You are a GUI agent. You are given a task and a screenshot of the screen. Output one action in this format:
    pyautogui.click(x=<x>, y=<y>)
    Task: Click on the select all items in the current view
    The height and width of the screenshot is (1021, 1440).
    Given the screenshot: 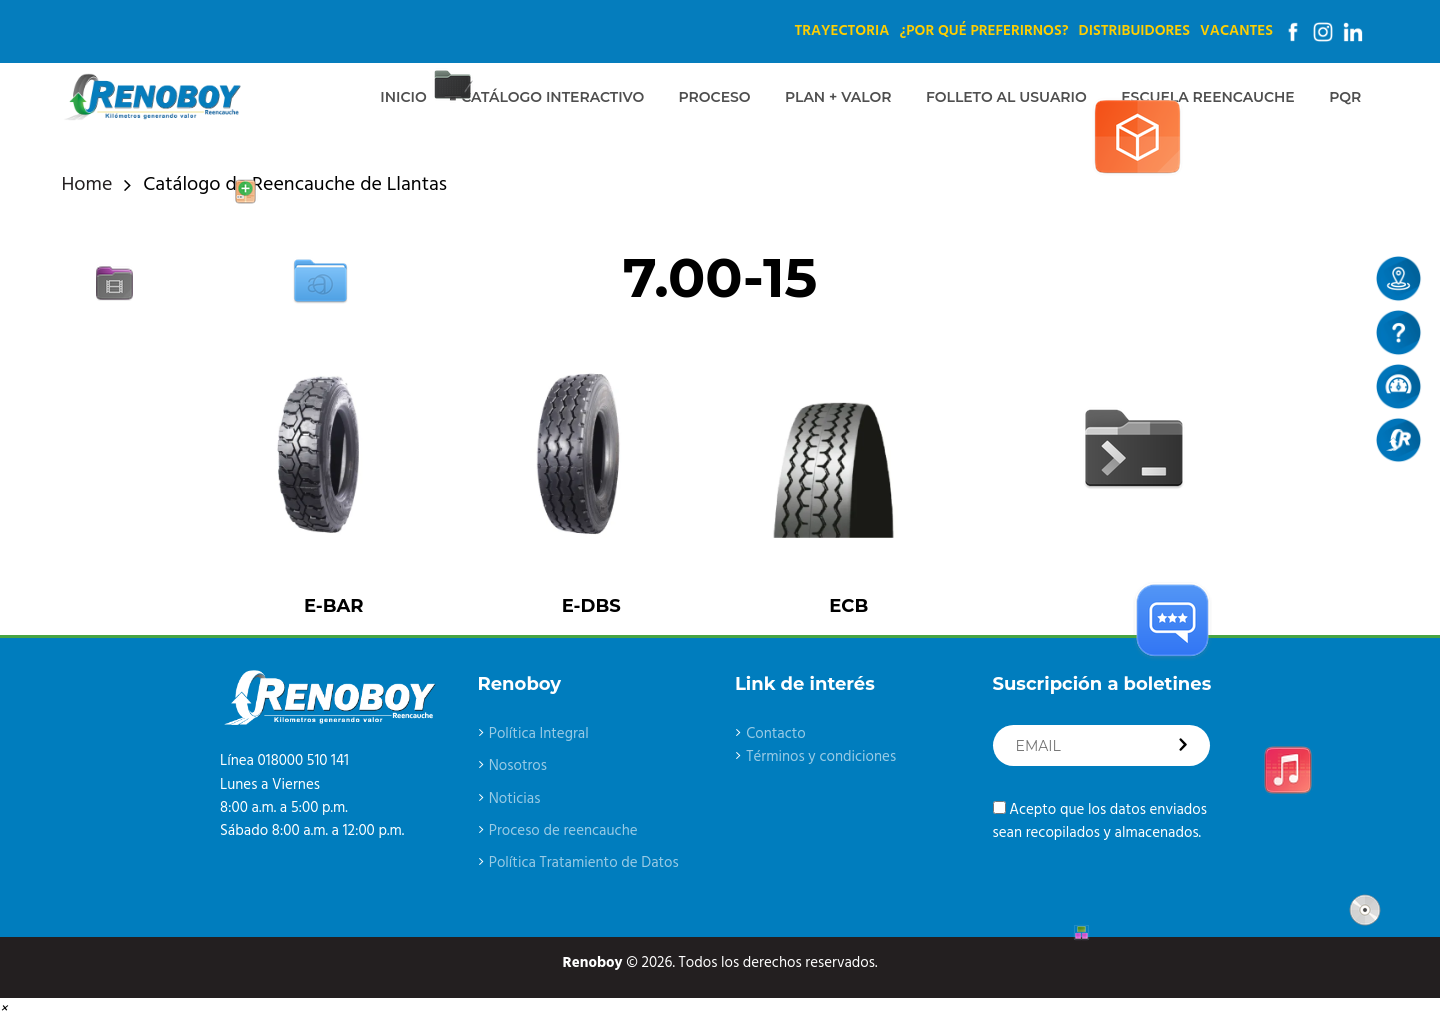 What is the action you would take?
    pyautogui.click(x=1081, y=932)
    